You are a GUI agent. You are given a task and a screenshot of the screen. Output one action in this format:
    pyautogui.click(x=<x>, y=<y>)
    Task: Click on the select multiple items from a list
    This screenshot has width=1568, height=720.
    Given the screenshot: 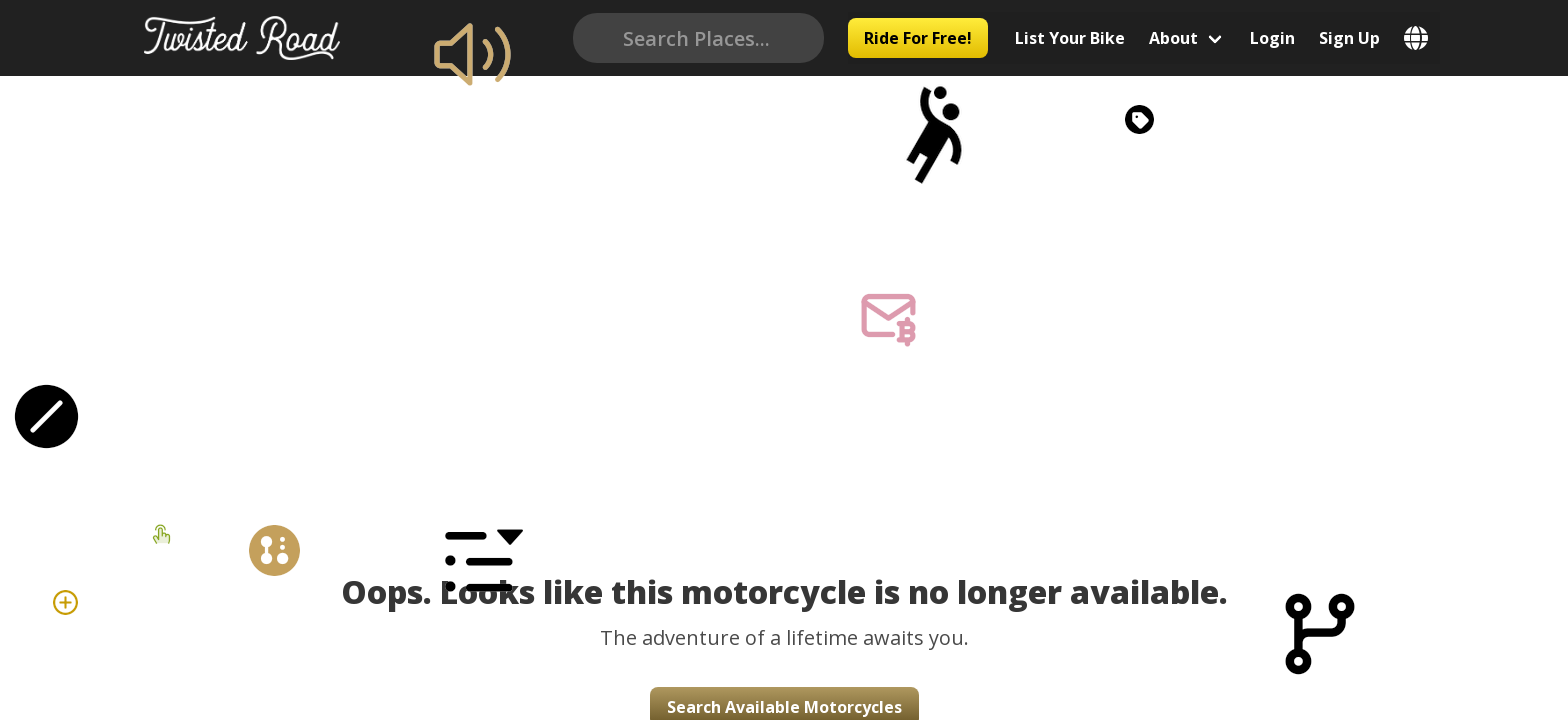 What is the action you would take?
    pyautogui.click(x=481, y=560)
    